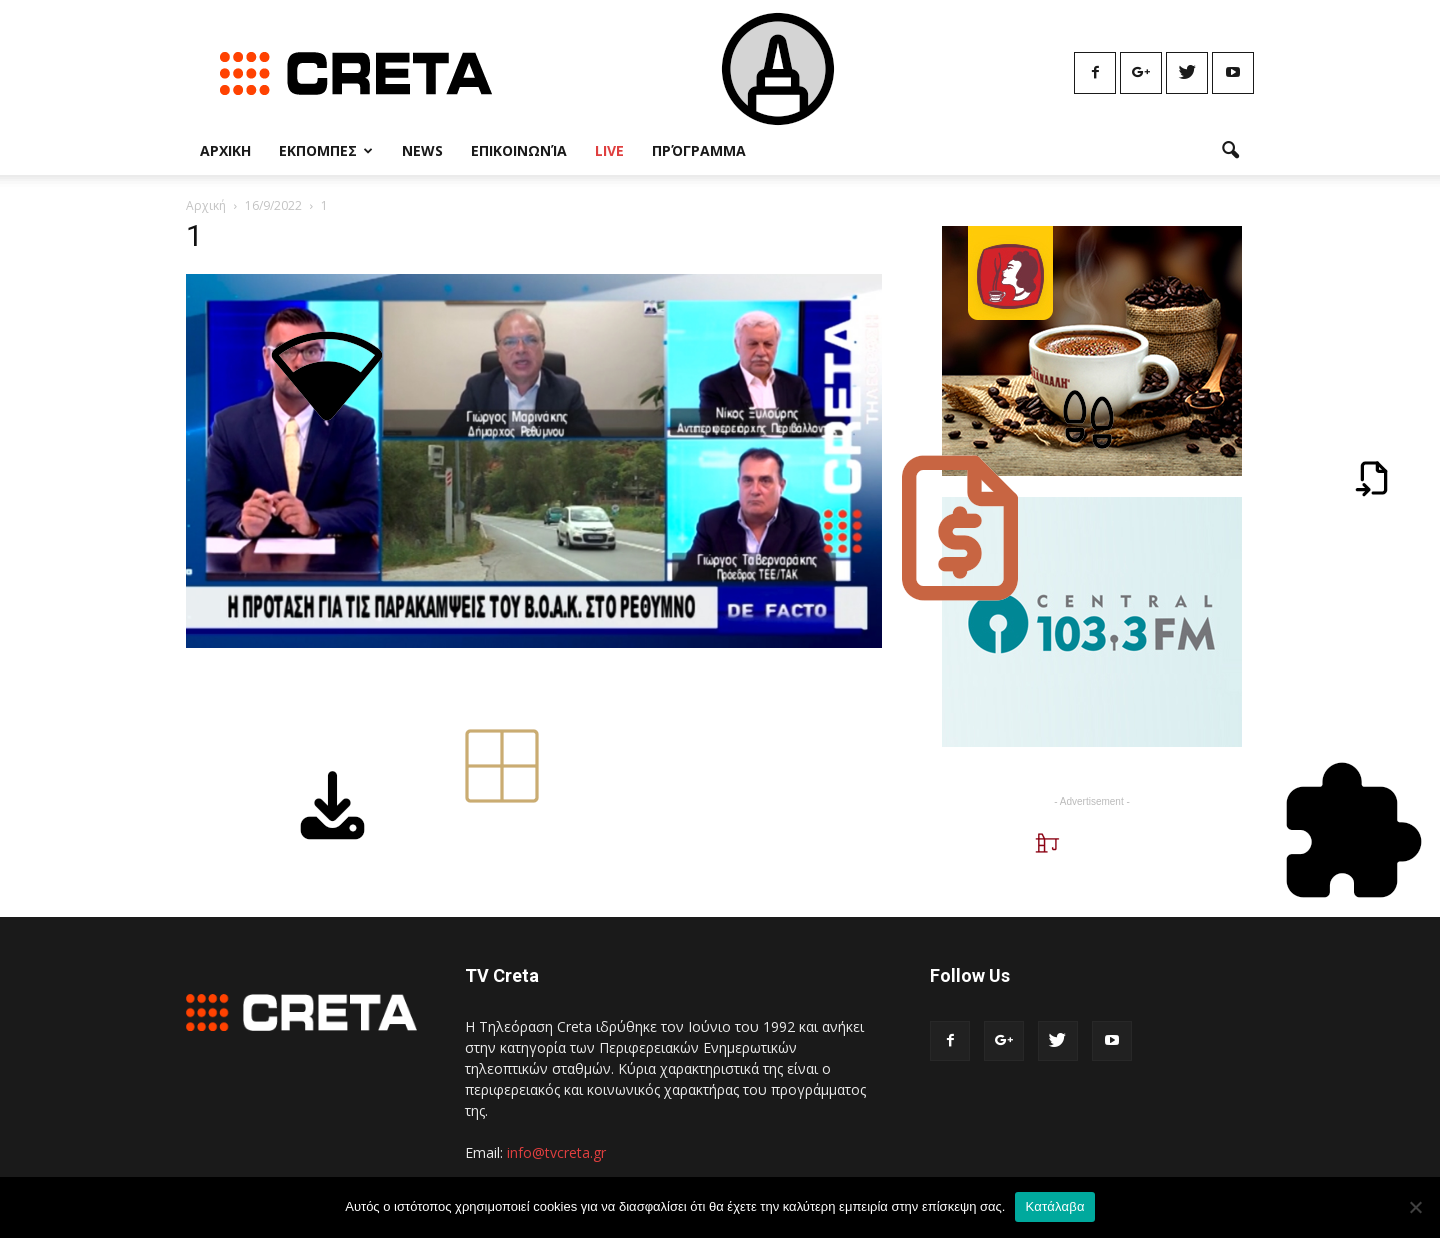  What do you see at coordinates (1047, 843) in the screenshot?
I see `construction or building in progress` at bounding box center [1047, 843].